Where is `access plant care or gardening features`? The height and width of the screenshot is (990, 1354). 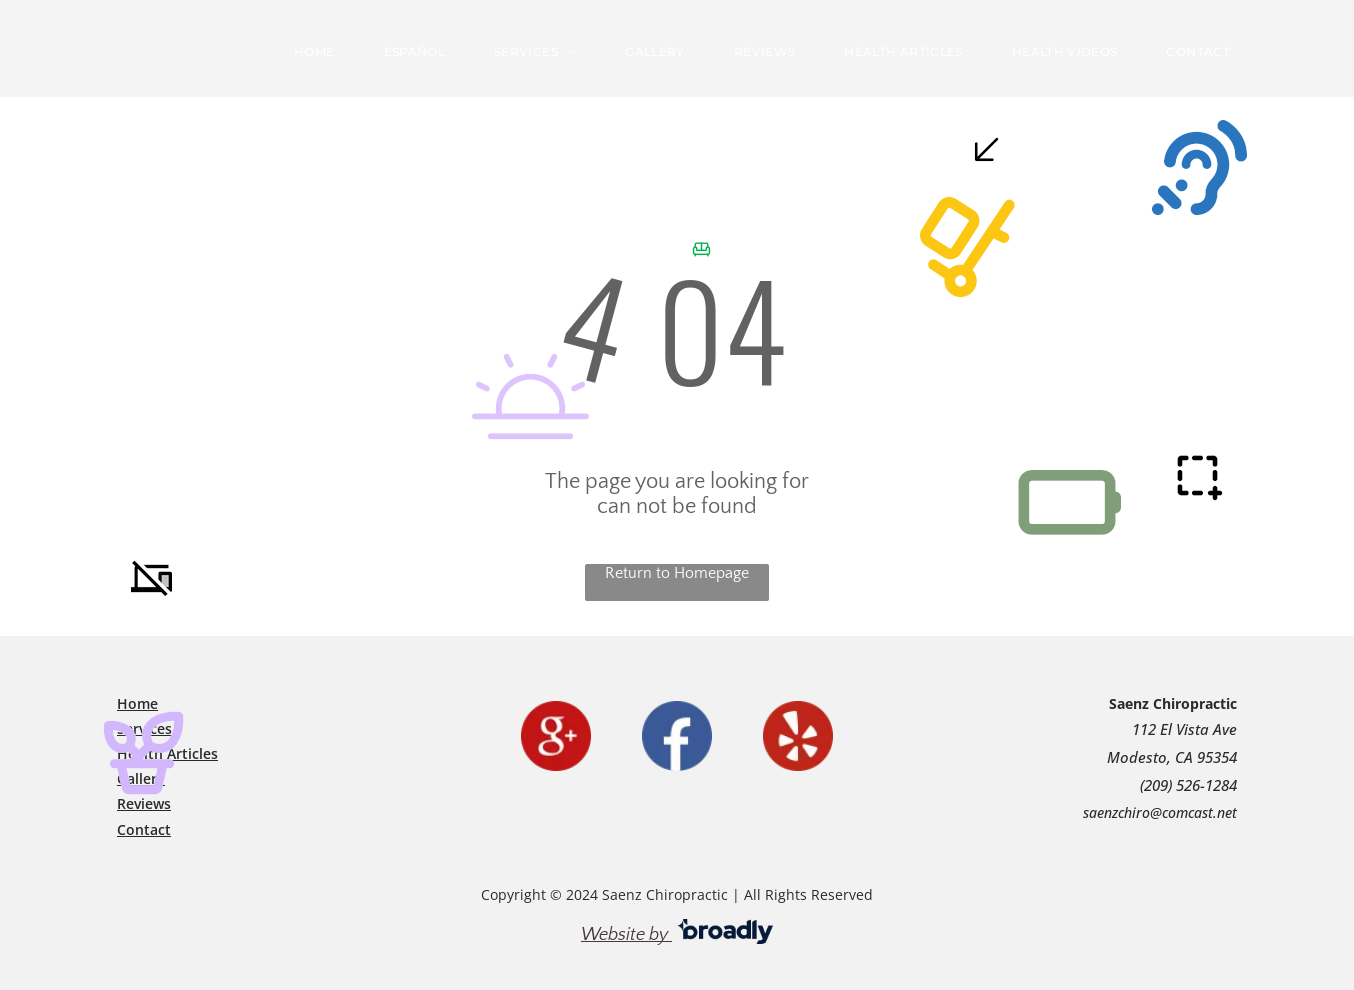 access plant care or gardening features is located at coordinates (142, 753).